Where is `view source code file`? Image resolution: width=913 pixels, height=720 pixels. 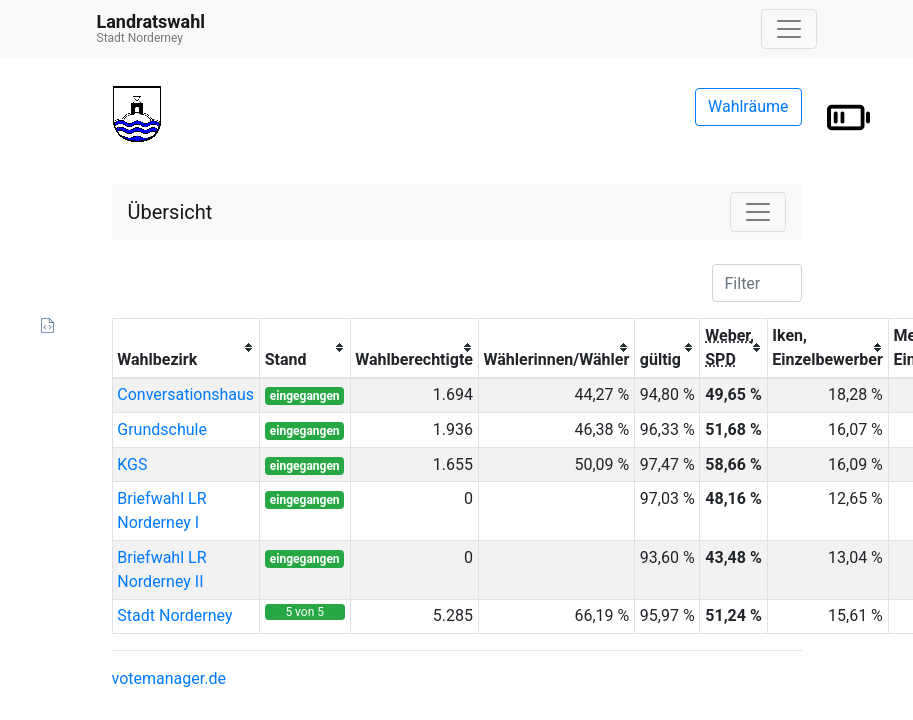 view source code file is located at coordinates (47, 325).